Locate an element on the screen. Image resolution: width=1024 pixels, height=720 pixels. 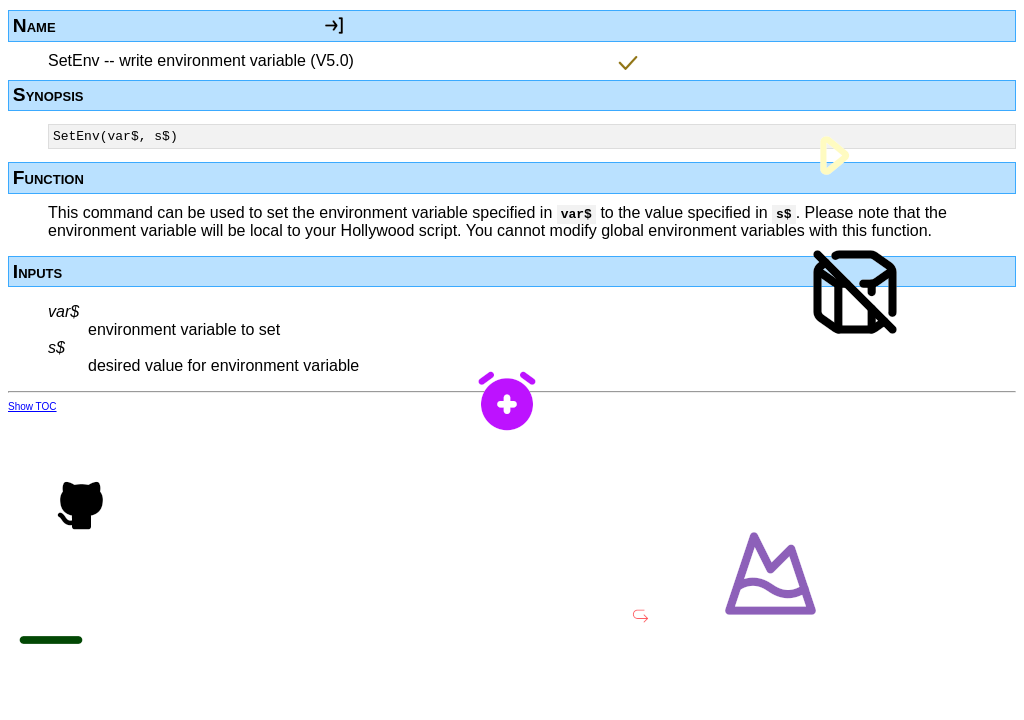
add a new alarm is located at coordinates (507, 401).